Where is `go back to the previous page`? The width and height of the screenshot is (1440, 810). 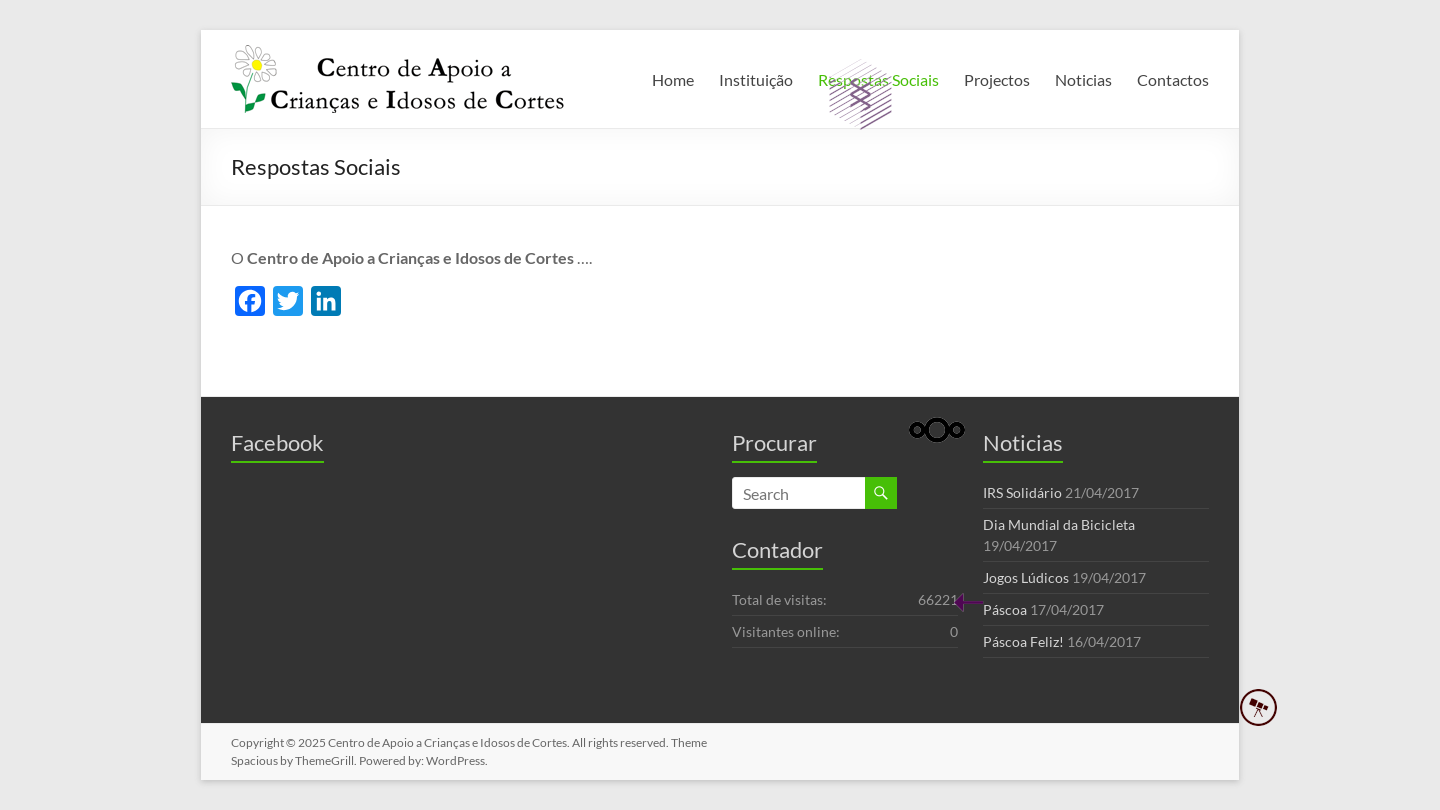 go back to the previous page is located at coordinates (968, 602).